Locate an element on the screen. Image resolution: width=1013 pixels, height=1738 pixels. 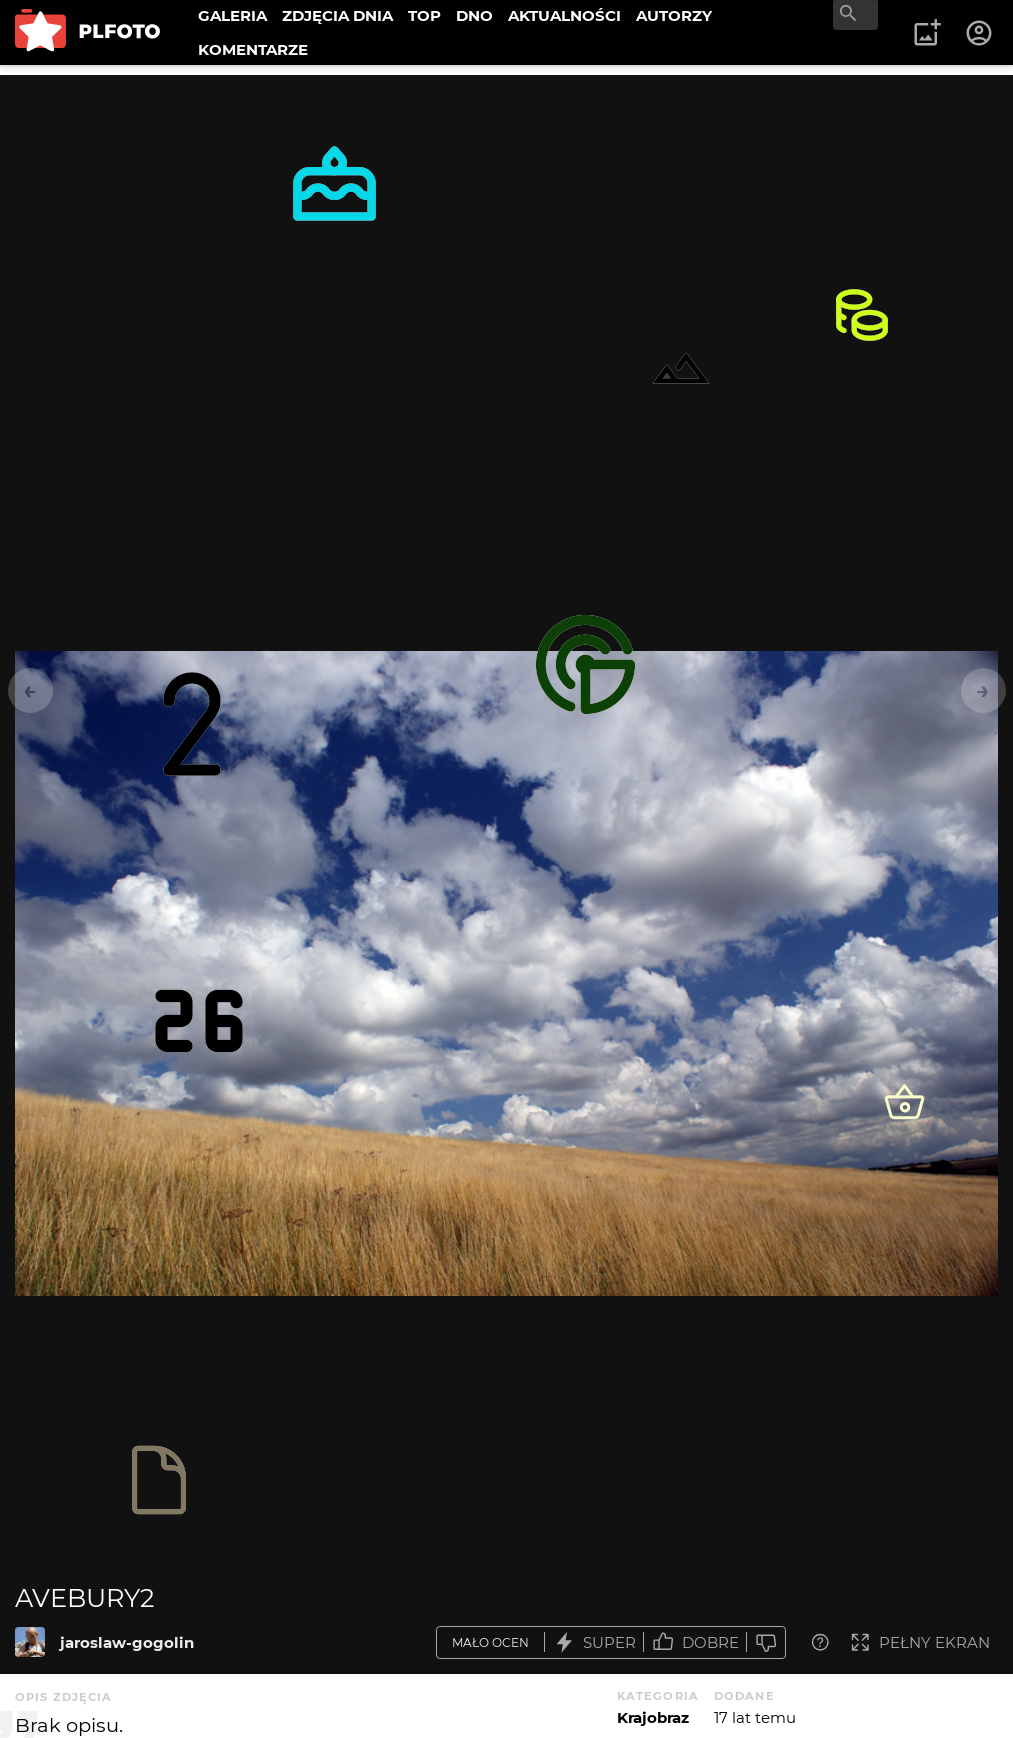
view birthday or celebration reminders is located at coordinates (334, 183).